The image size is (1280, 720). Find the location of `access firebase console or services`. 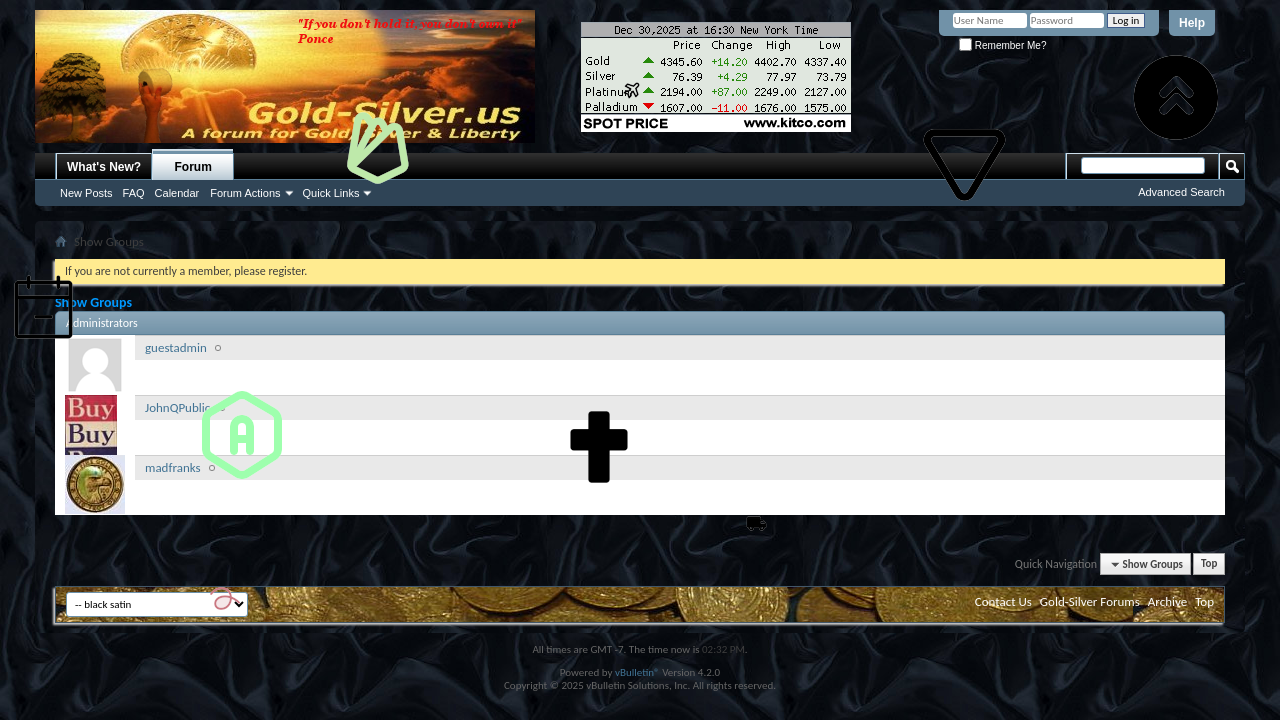

access firebase console or services is located at coordinates (378, 148).